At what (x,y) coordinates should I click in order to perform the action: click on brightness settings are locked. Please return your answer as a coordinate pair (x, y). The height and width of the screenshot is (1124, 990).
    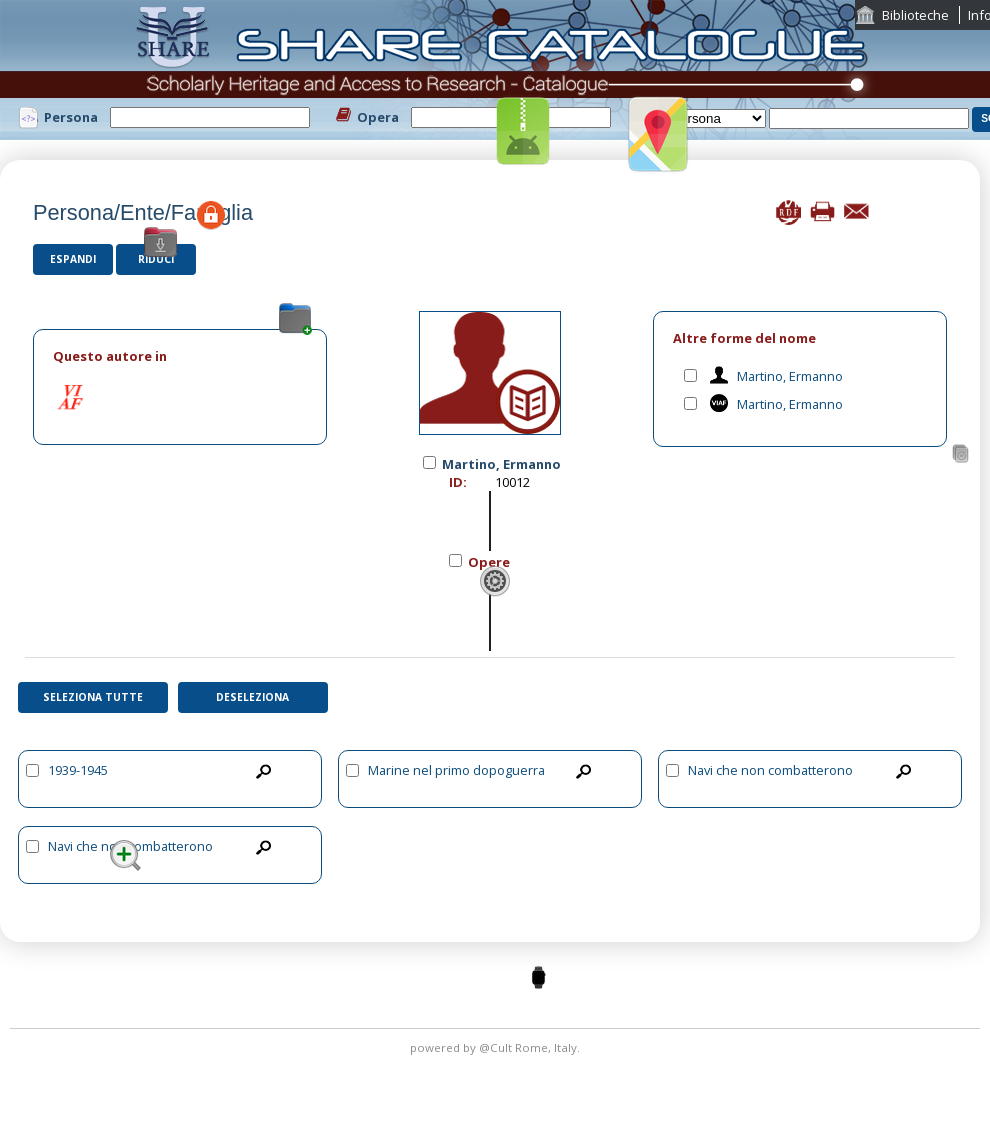
    Looking at the image, I should click on (211, 215).